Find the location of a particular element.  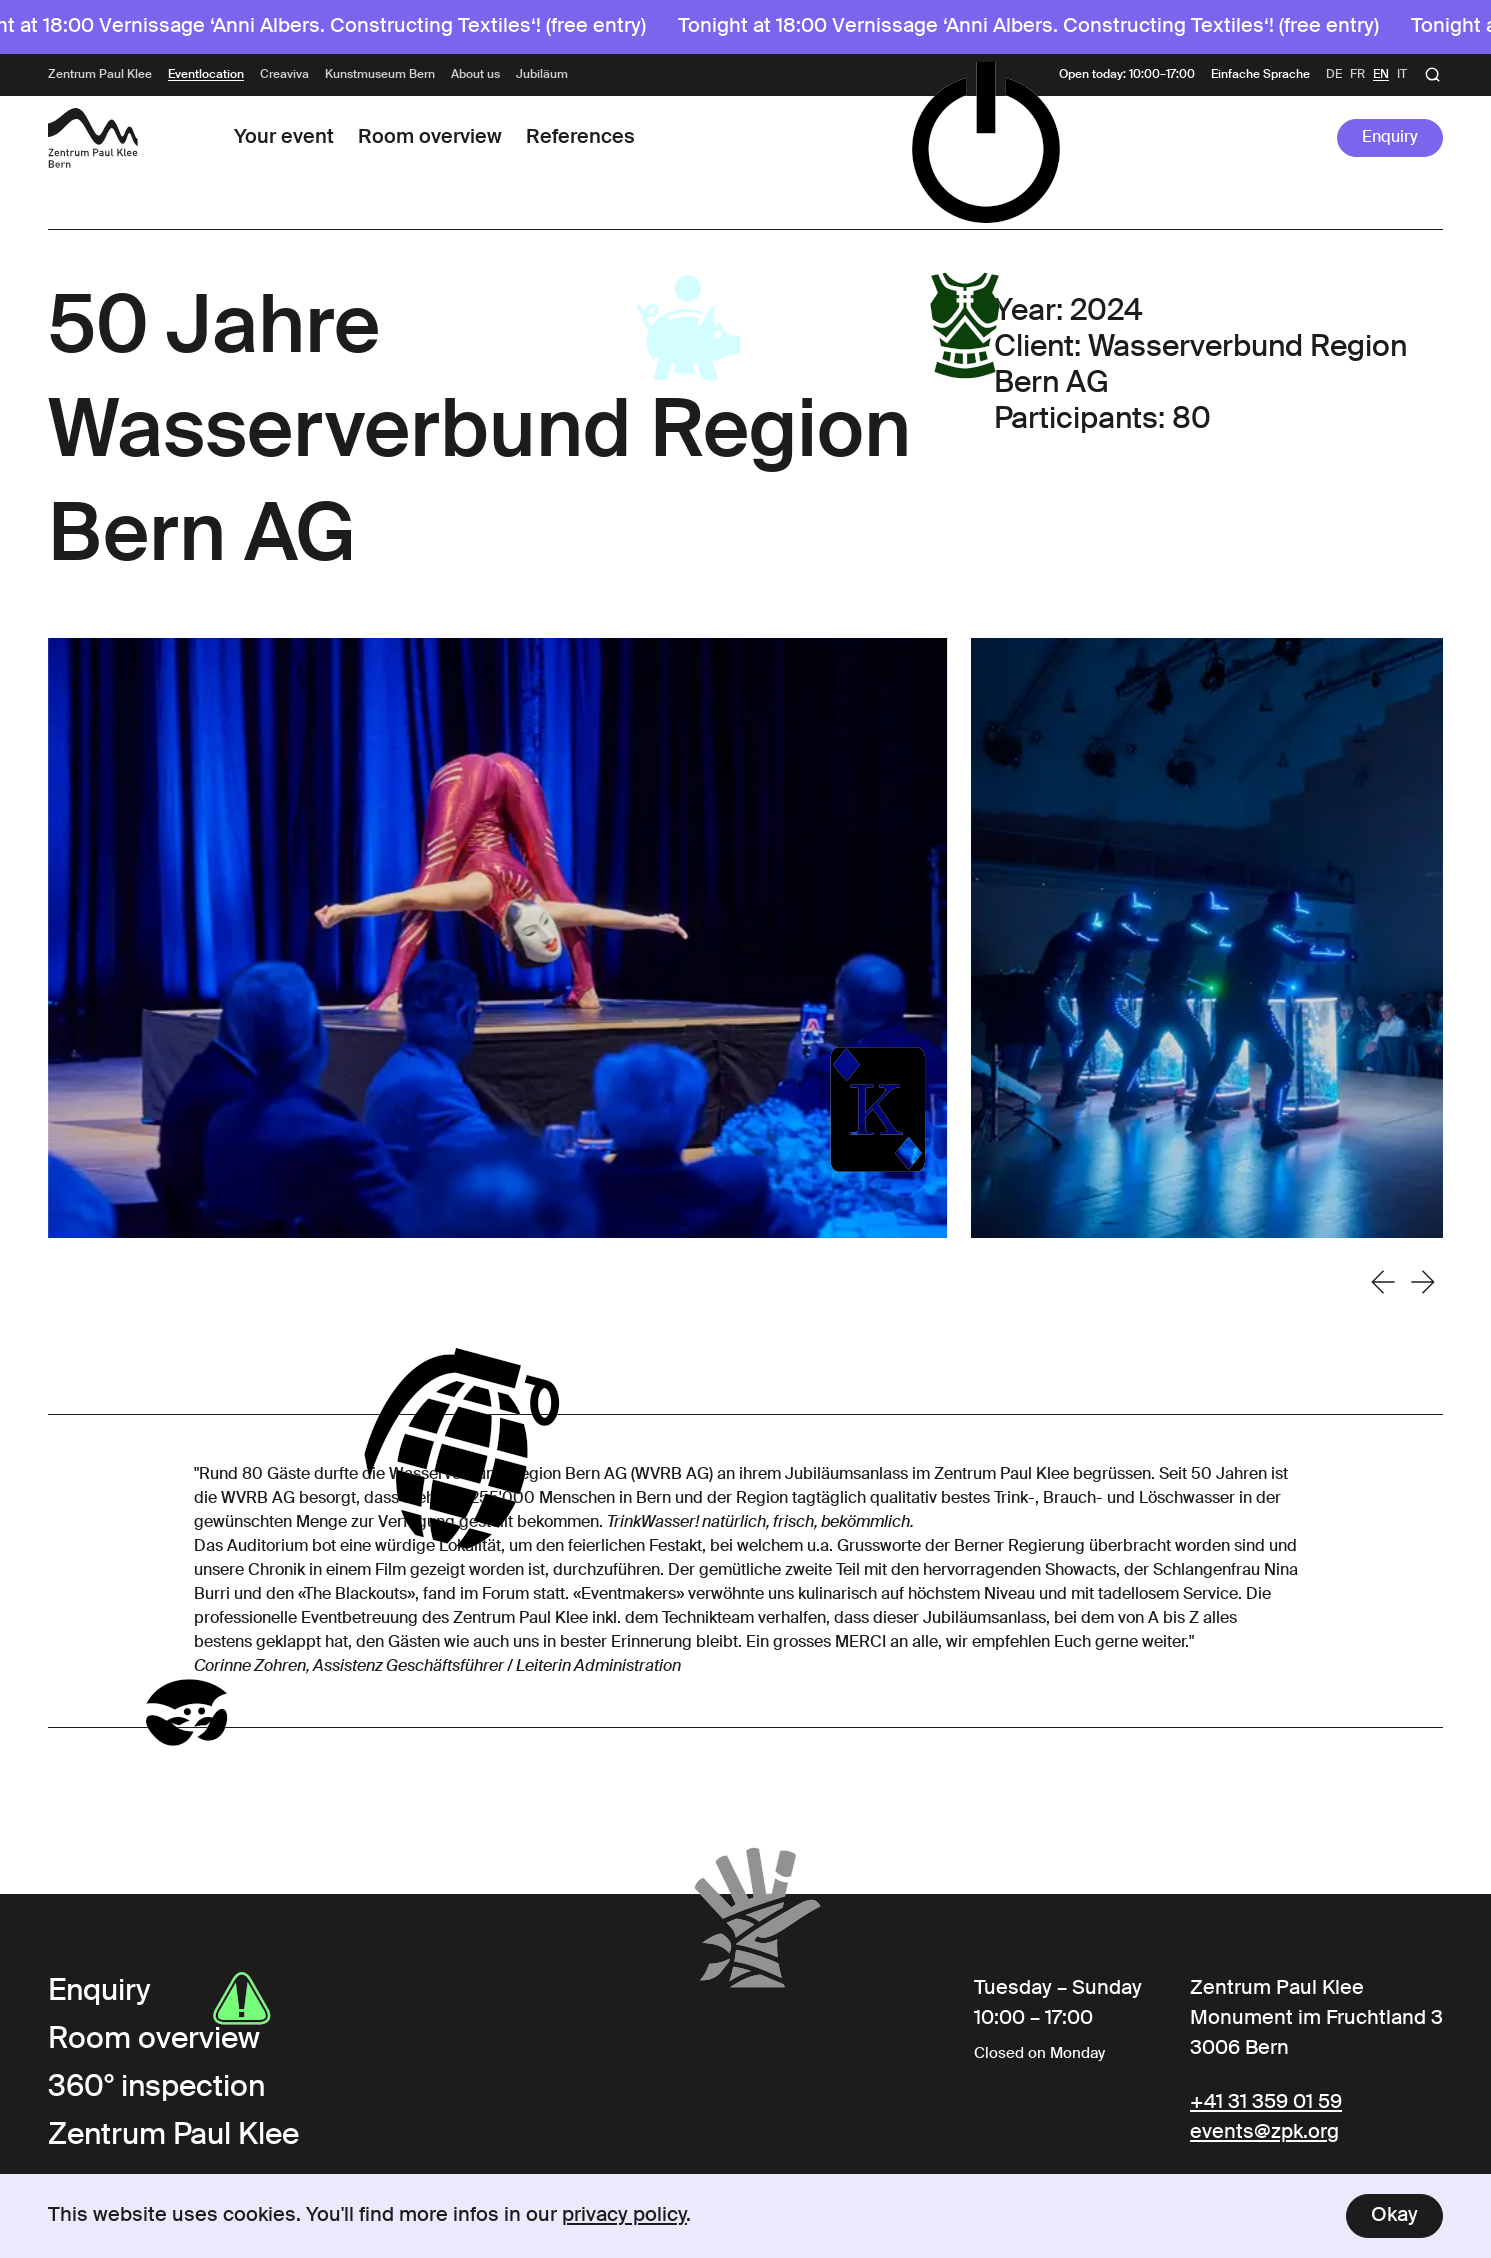

equip leather armor to your character is located at coordinates (965, 324).